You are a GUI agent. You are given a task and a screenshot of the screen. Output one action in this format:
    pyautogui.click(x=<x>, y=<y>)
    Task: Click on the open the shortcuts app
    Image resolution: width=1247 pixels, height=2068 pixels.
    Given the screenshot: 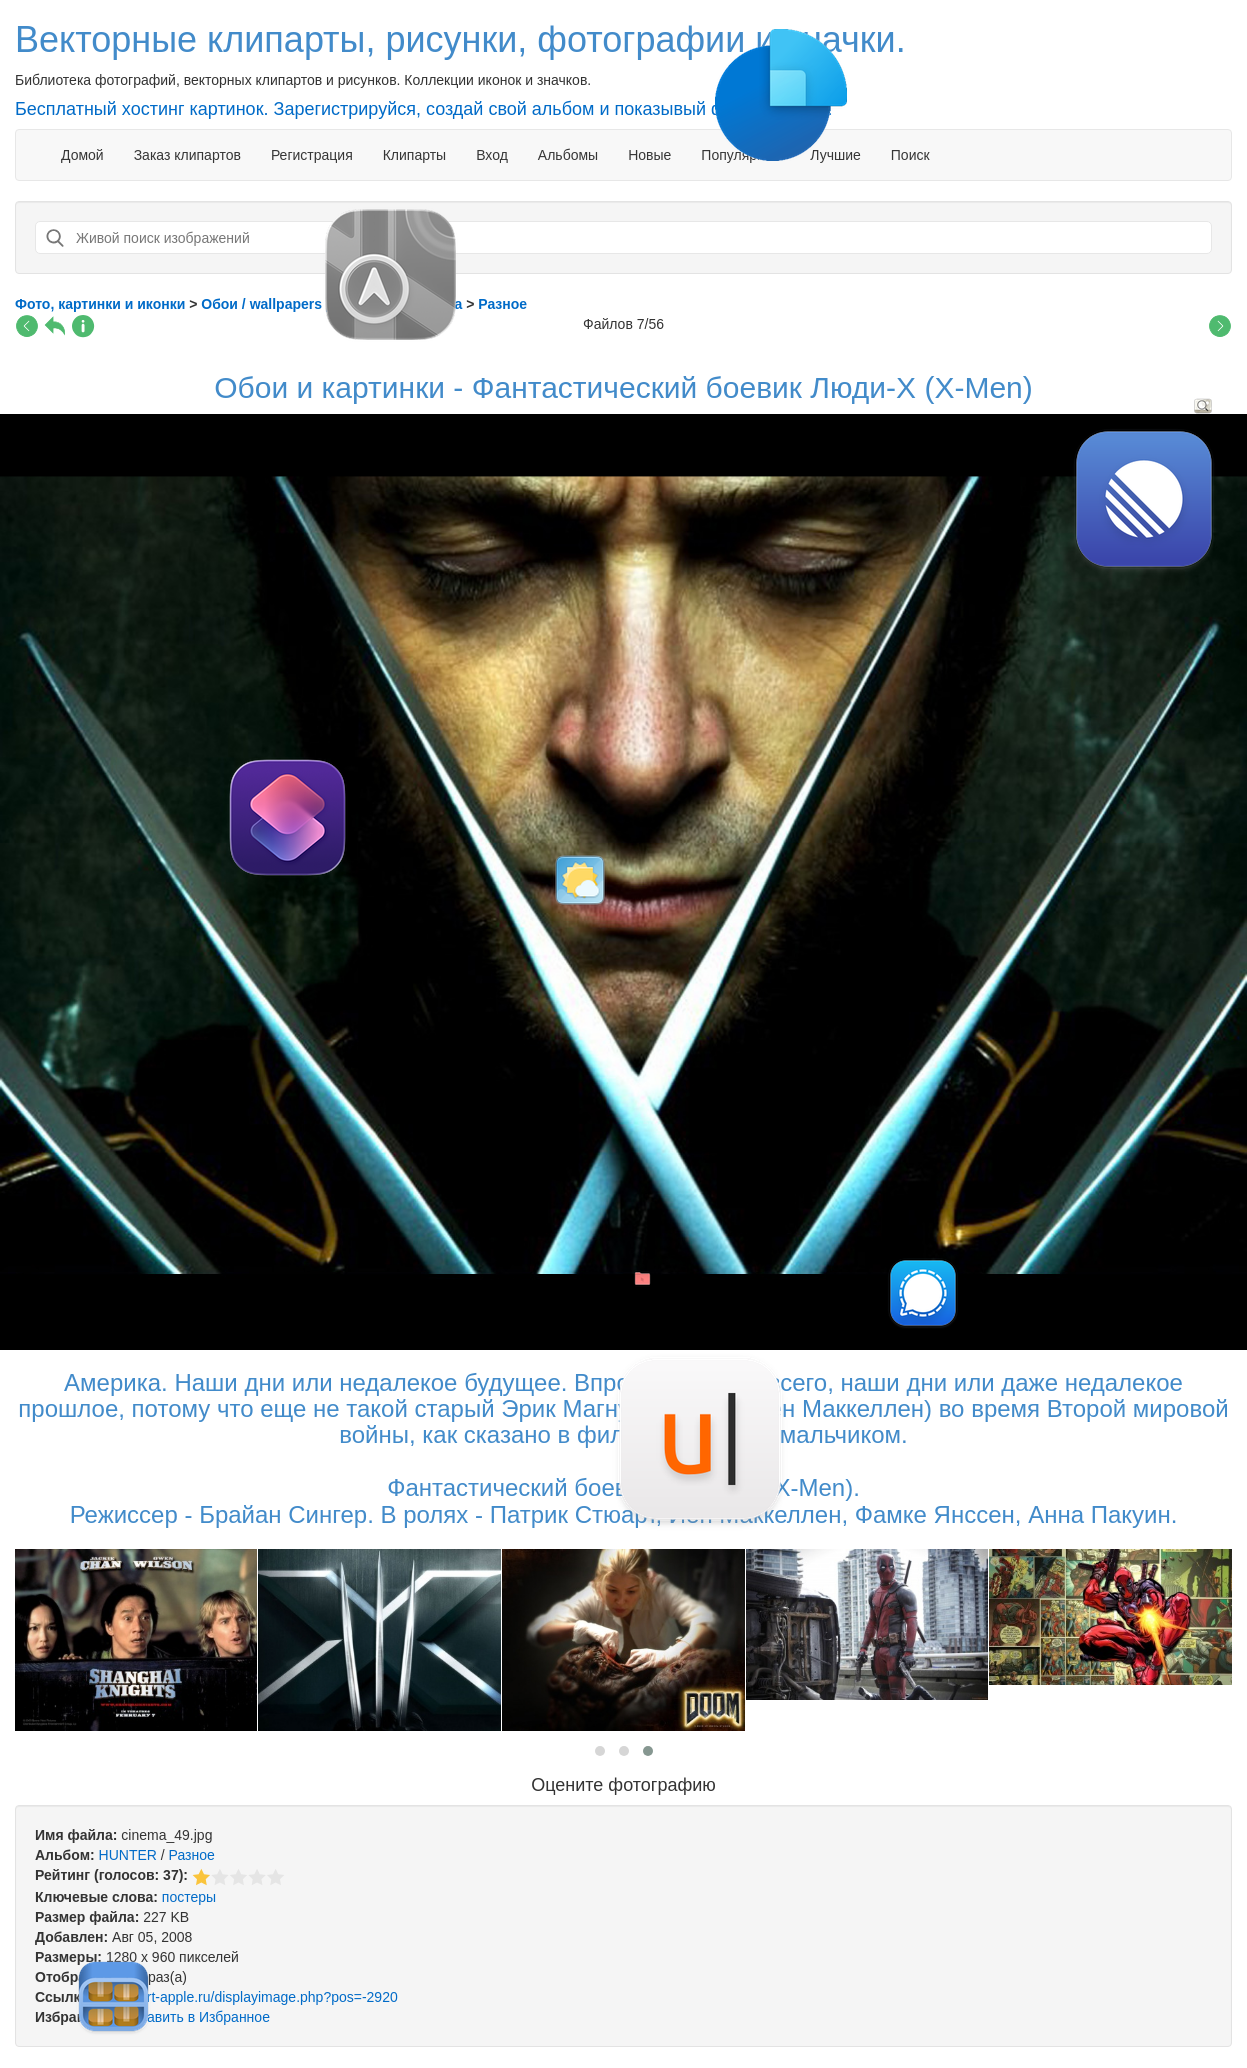 What is the action you would take?
    pyautogui.click(x=287, y=817)
    